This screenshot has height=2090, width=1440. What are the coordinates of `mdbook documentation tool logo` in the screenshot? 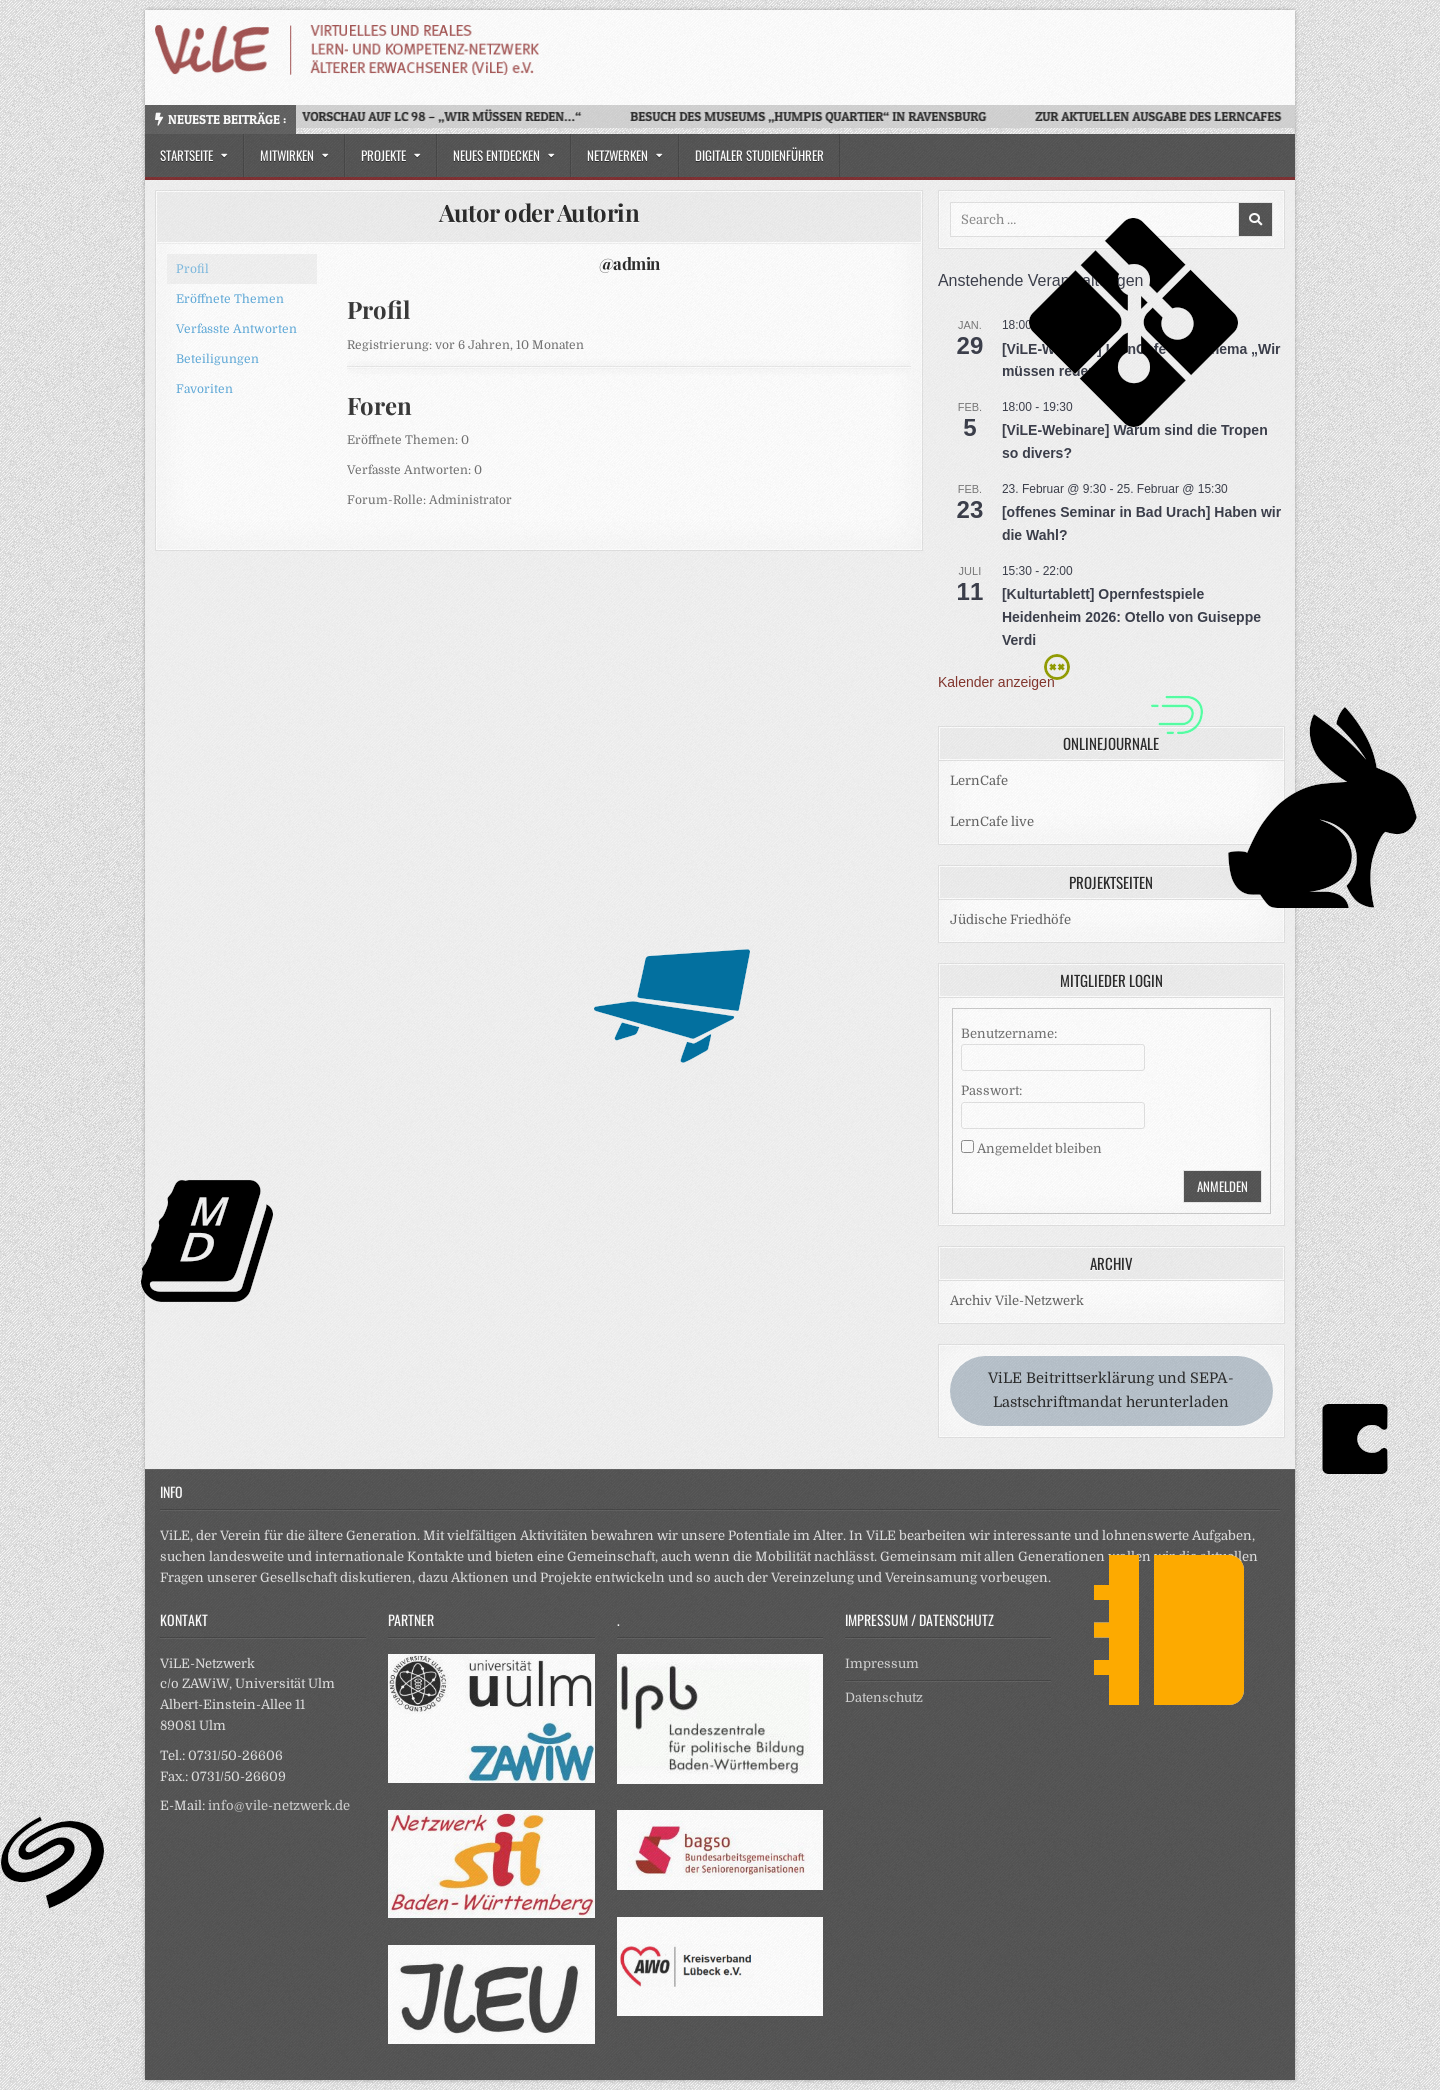 It's located at (207, 1241).